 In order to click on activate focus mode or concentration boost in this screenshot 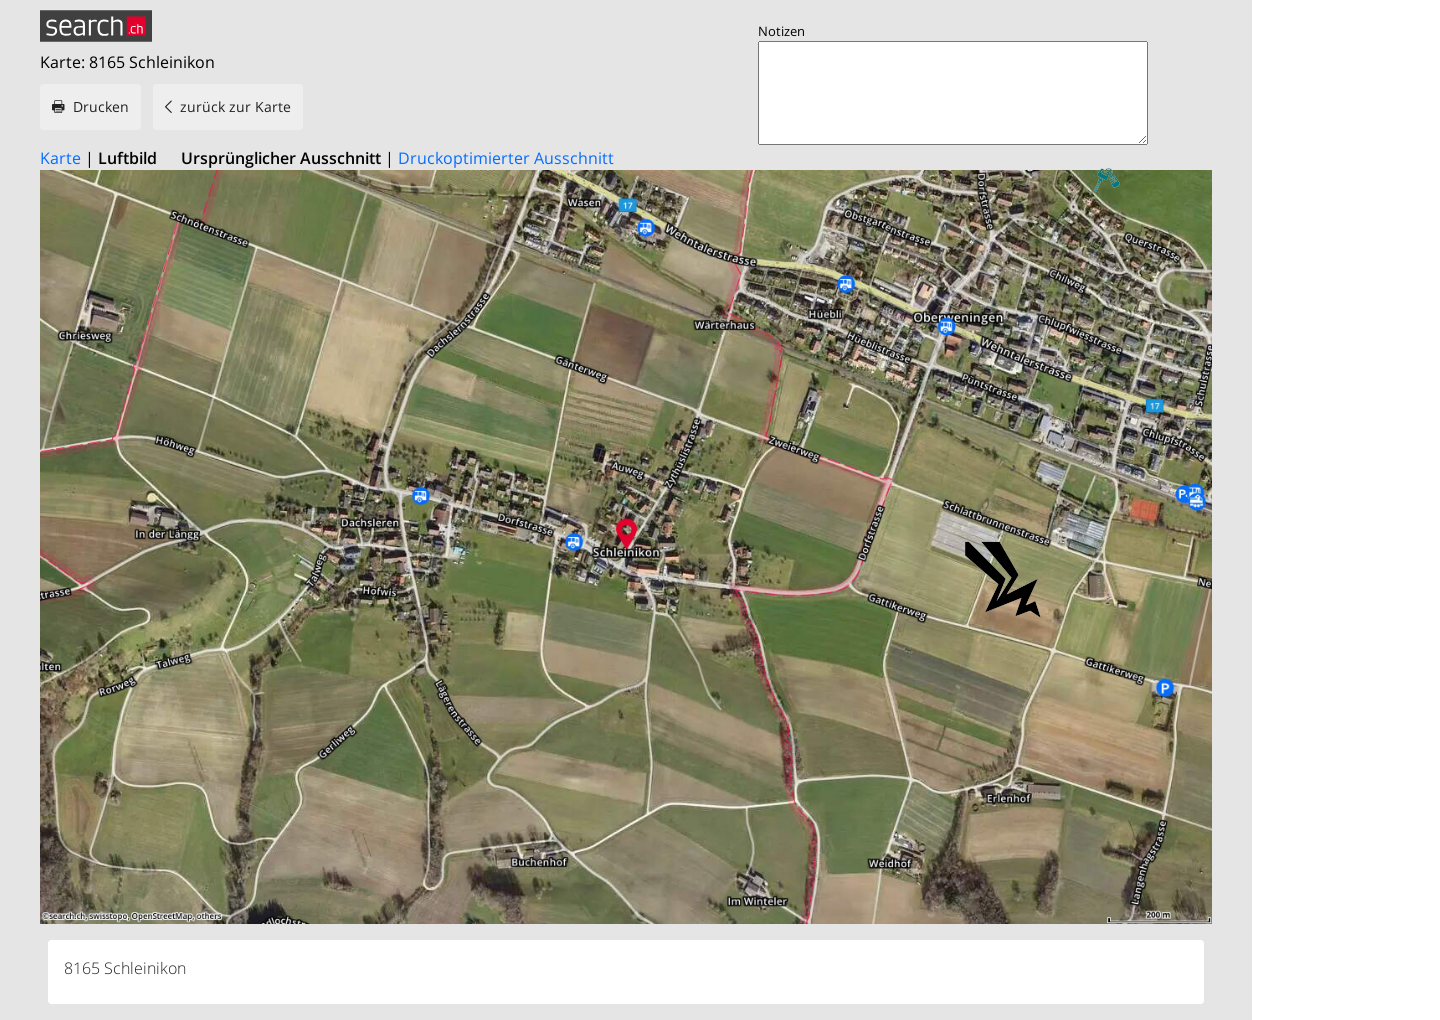, I will do `click(1002, 579)`.